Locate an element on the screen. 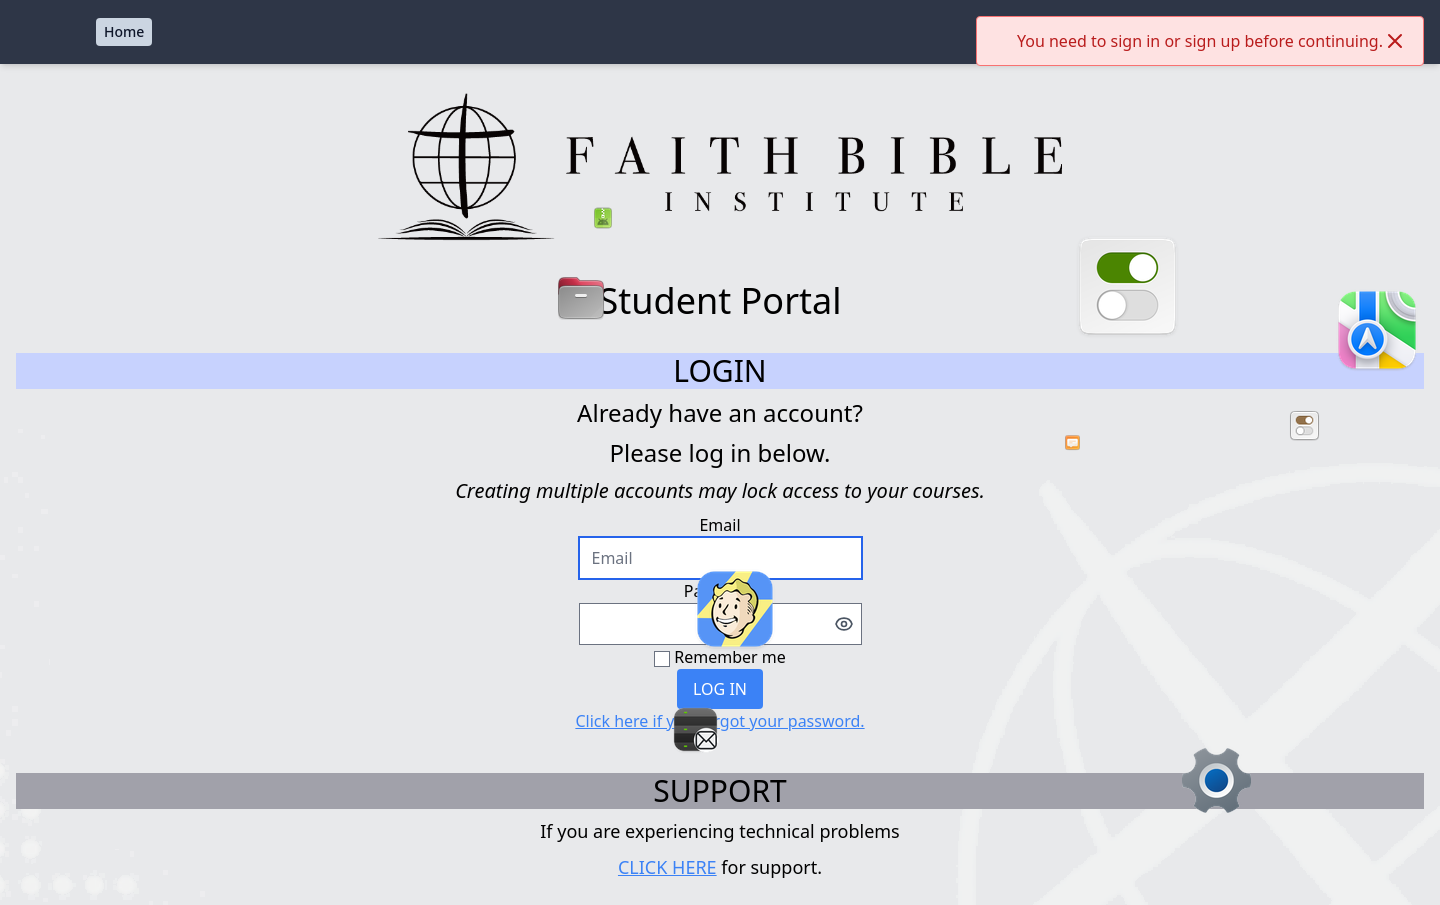  open instant messaging app is located at coordinates (1072, 442).